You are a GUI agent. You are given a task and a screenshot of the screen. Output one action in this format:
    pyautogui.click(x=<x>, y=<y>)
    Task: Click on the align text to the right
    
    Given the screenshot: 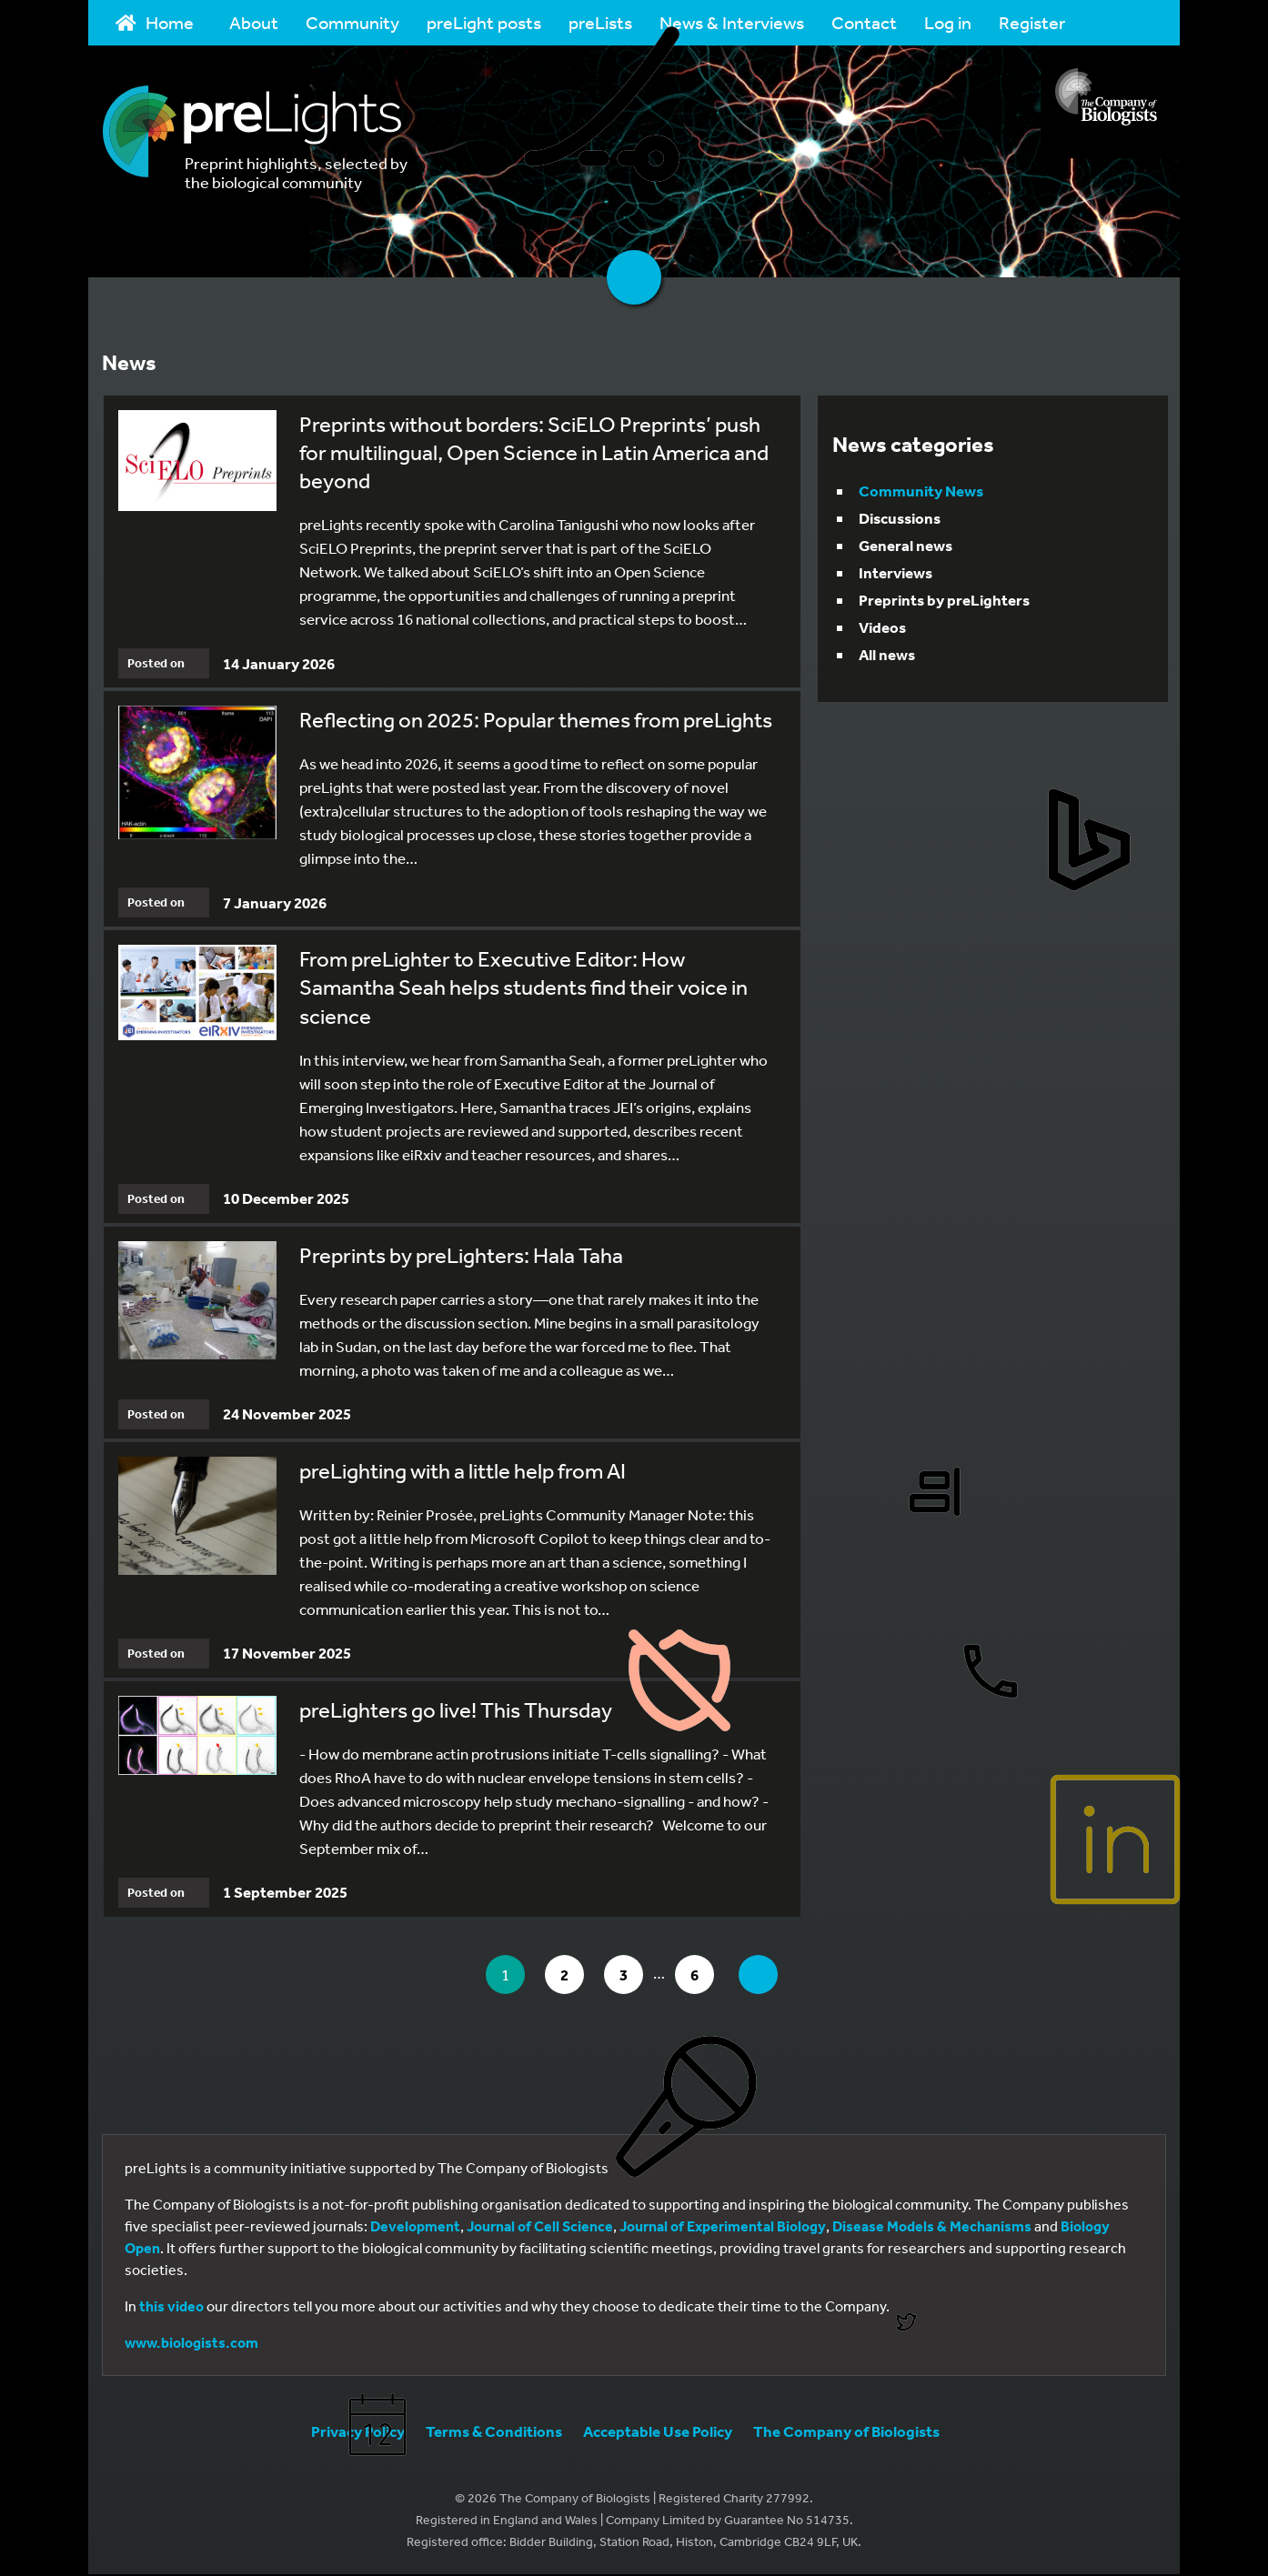 What is the action you would take?
    pyautogui.click(x=935, y=1491)
    